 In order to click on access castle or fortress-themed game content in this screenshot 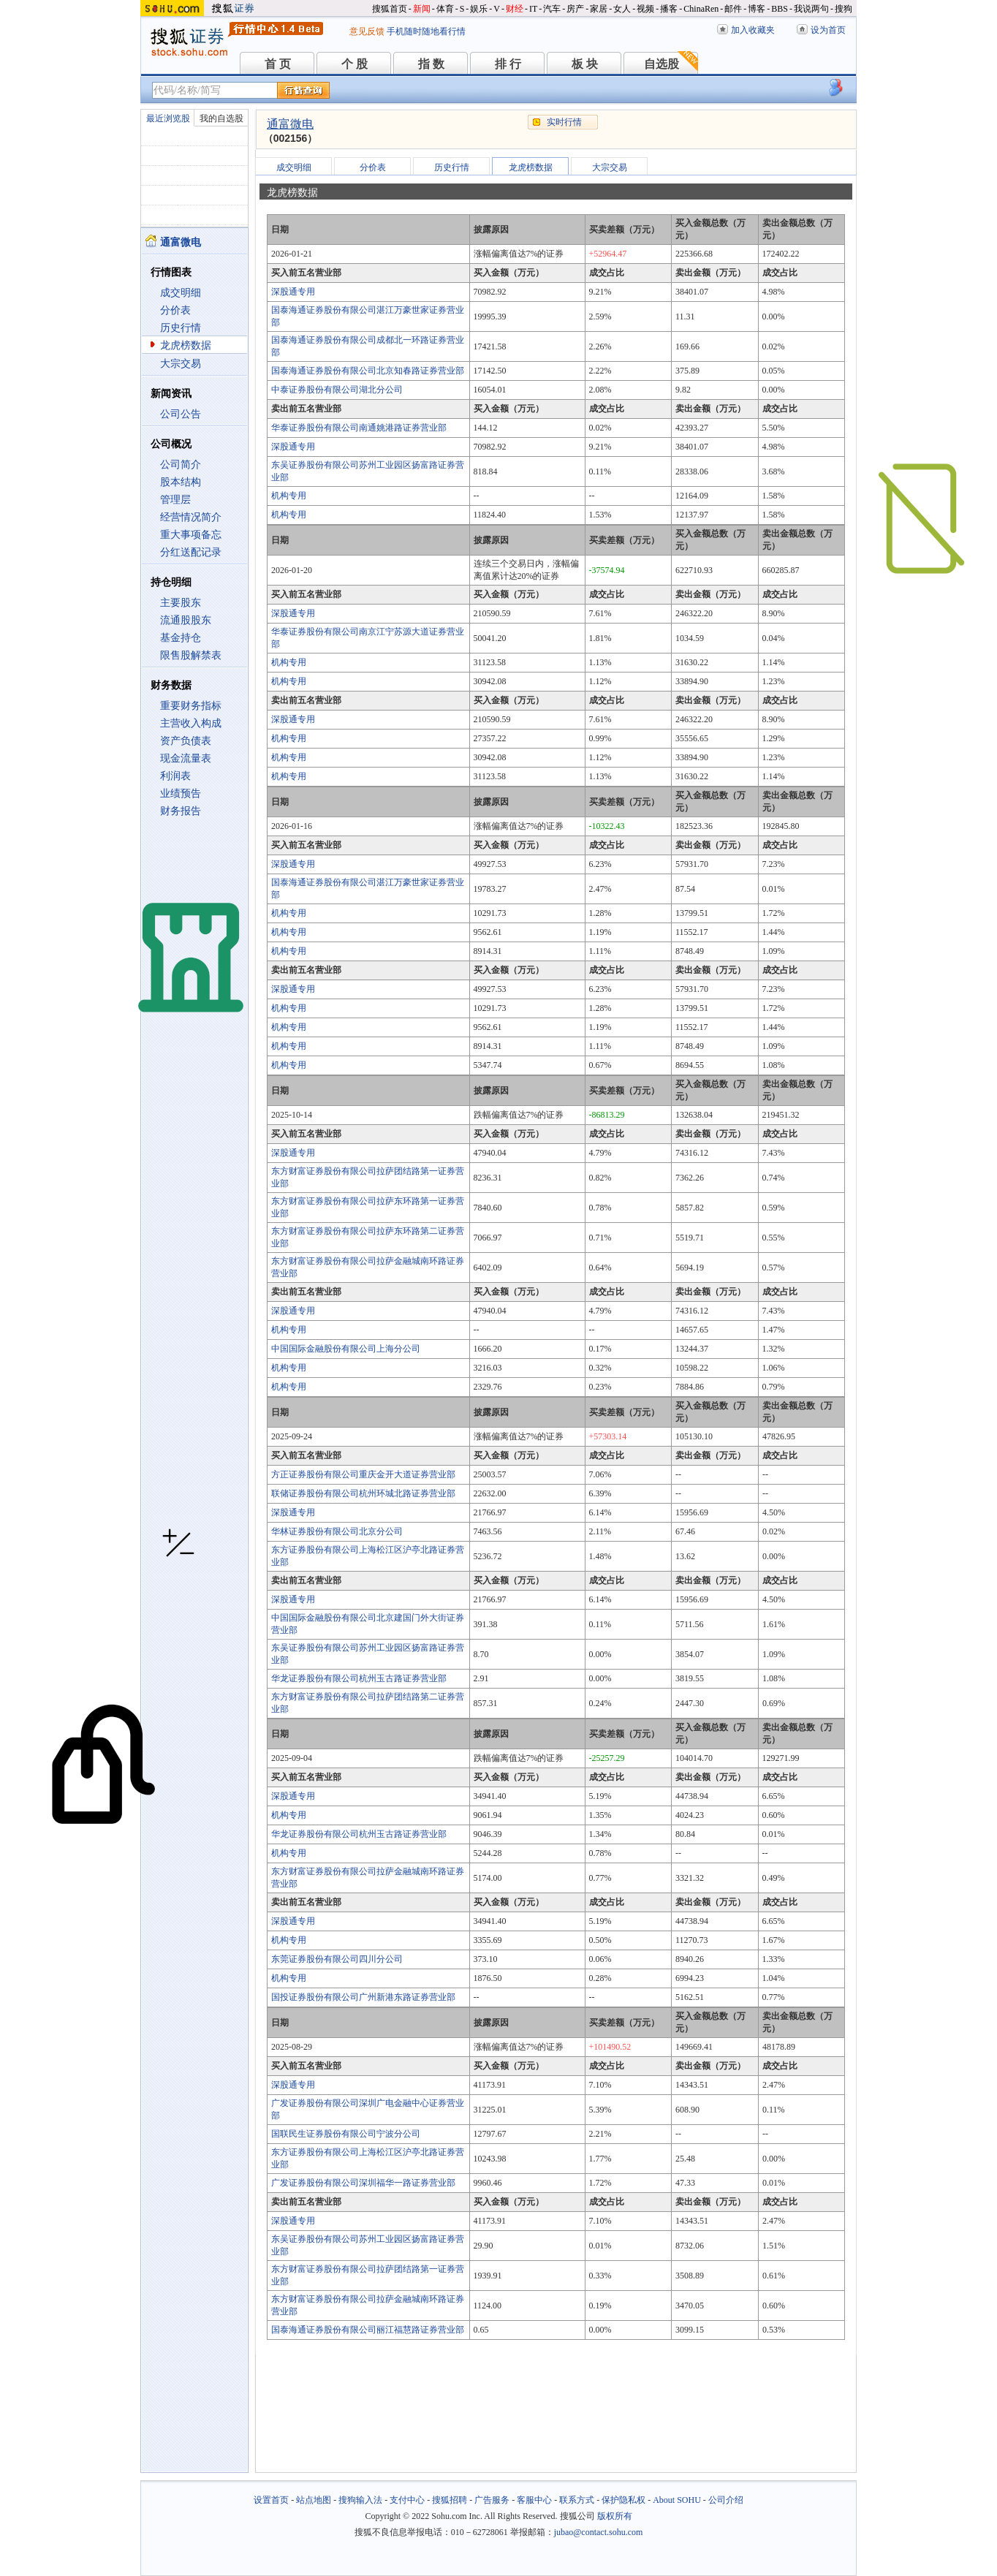, I will do `click(191, 955)`.